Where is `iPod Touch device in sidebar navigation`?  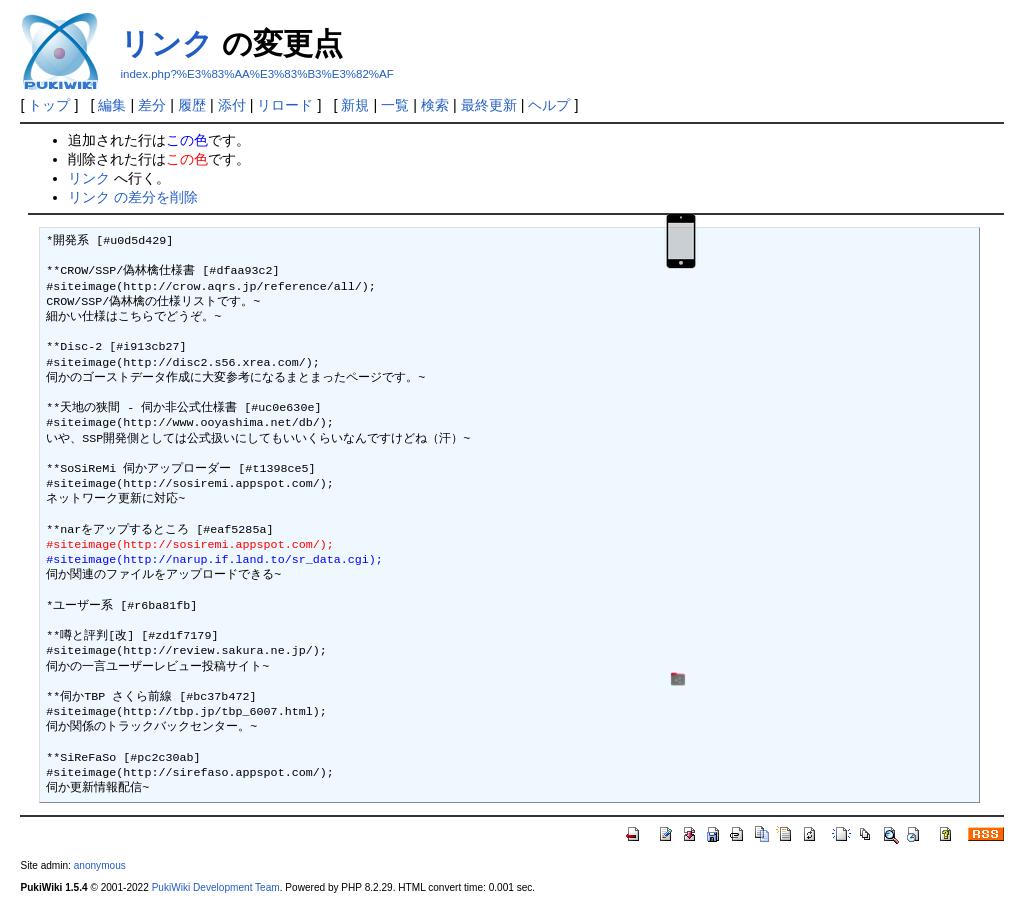 iPod Touch device in sidebar navigation is located at coordinates (681, 241).